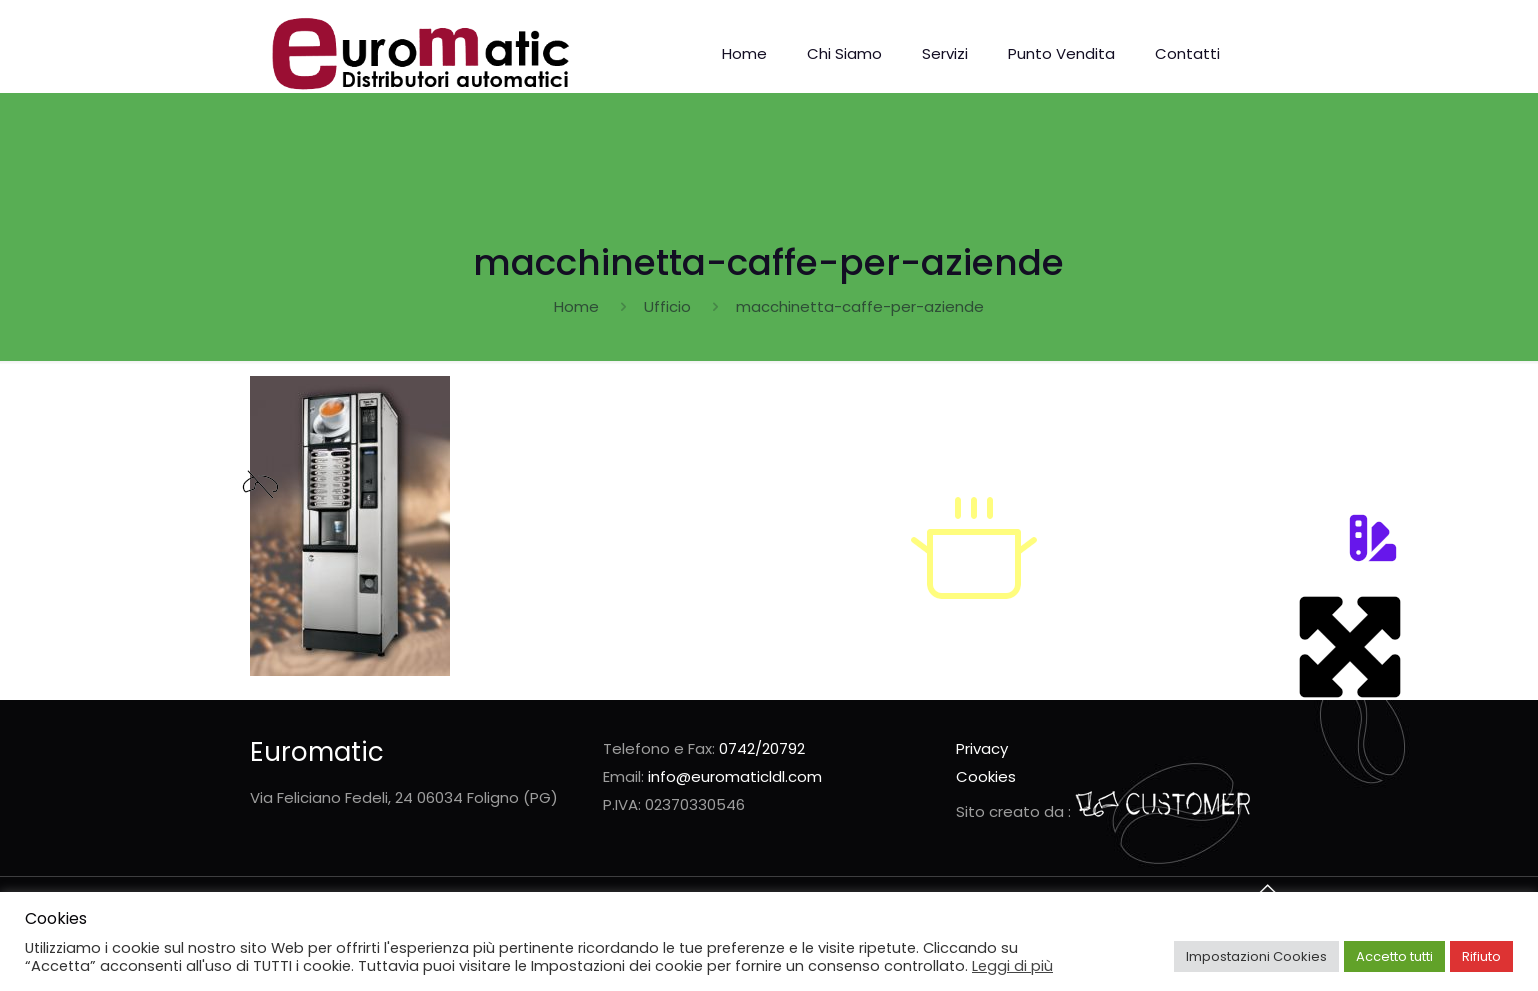 Image resolution: width=1538 pixels, height=991 pixels. What do you see at coordinates (260, 484) in the screenshot?
I see `end or decline a phone call` at bounding box center [260, 484].